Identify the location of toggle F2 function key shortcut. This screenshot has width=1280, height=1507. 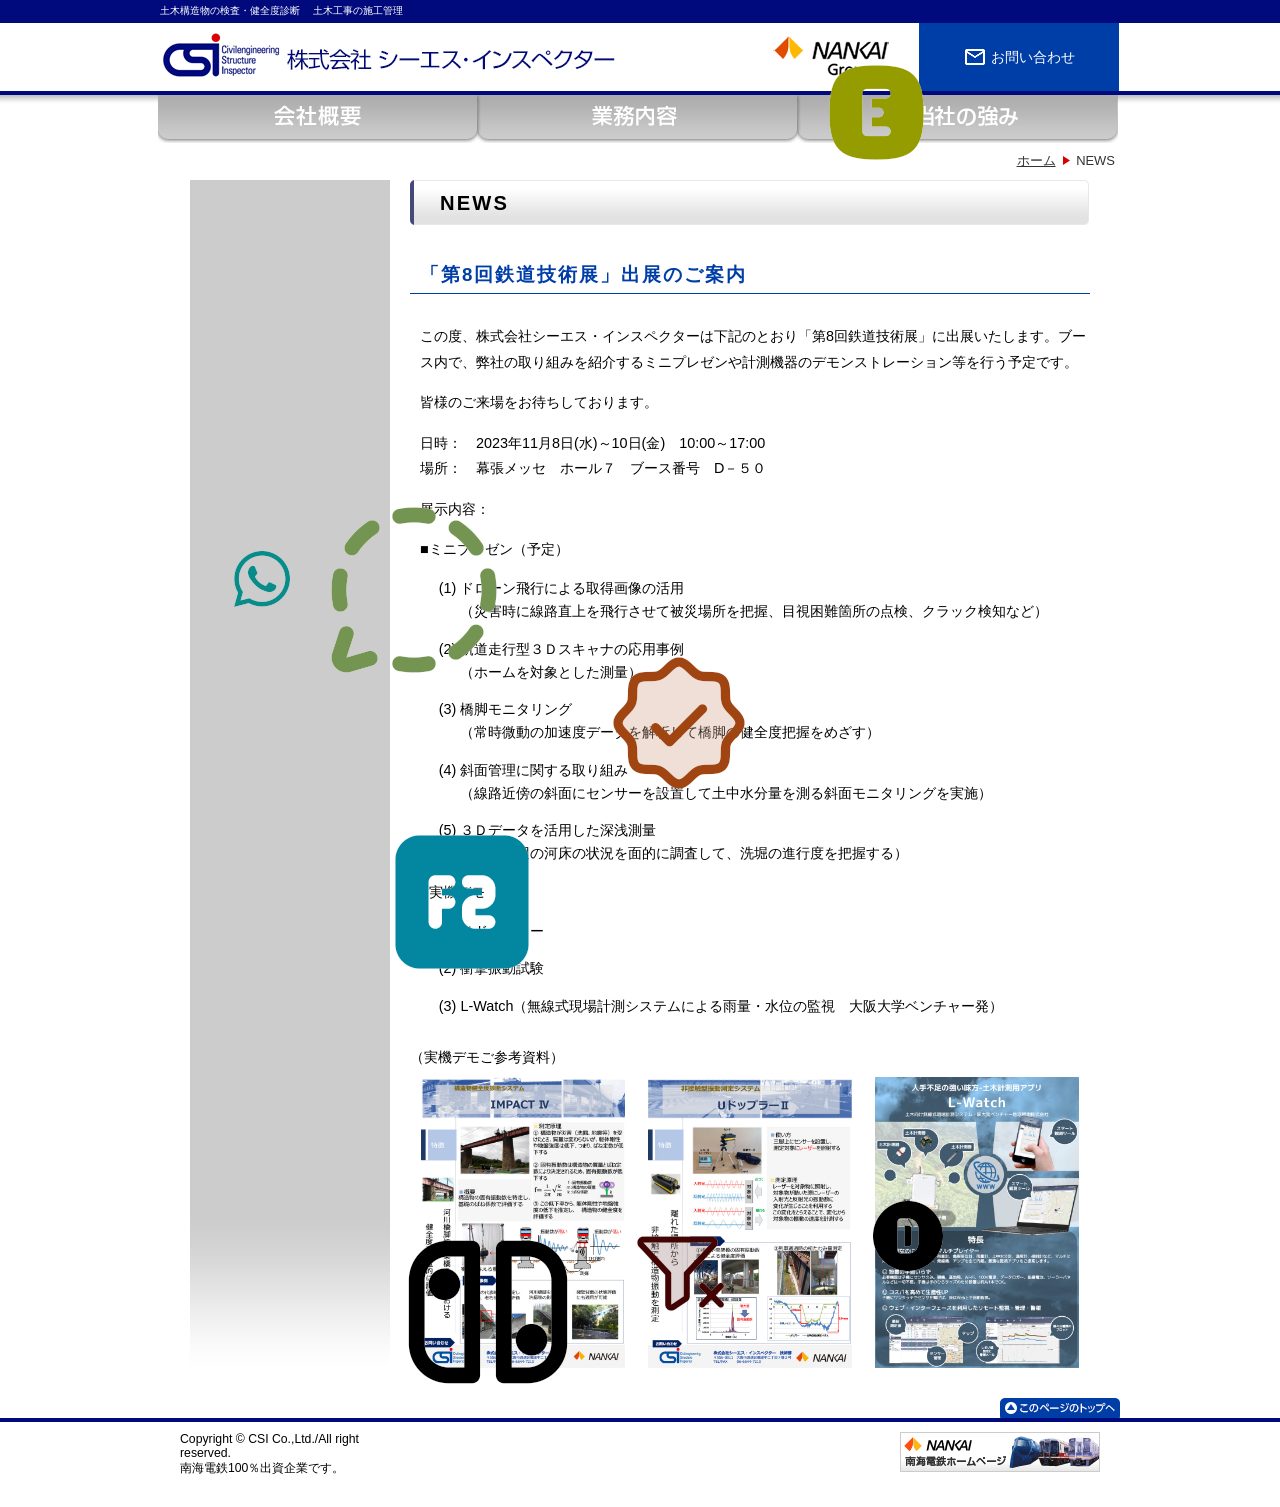
(462, 902).